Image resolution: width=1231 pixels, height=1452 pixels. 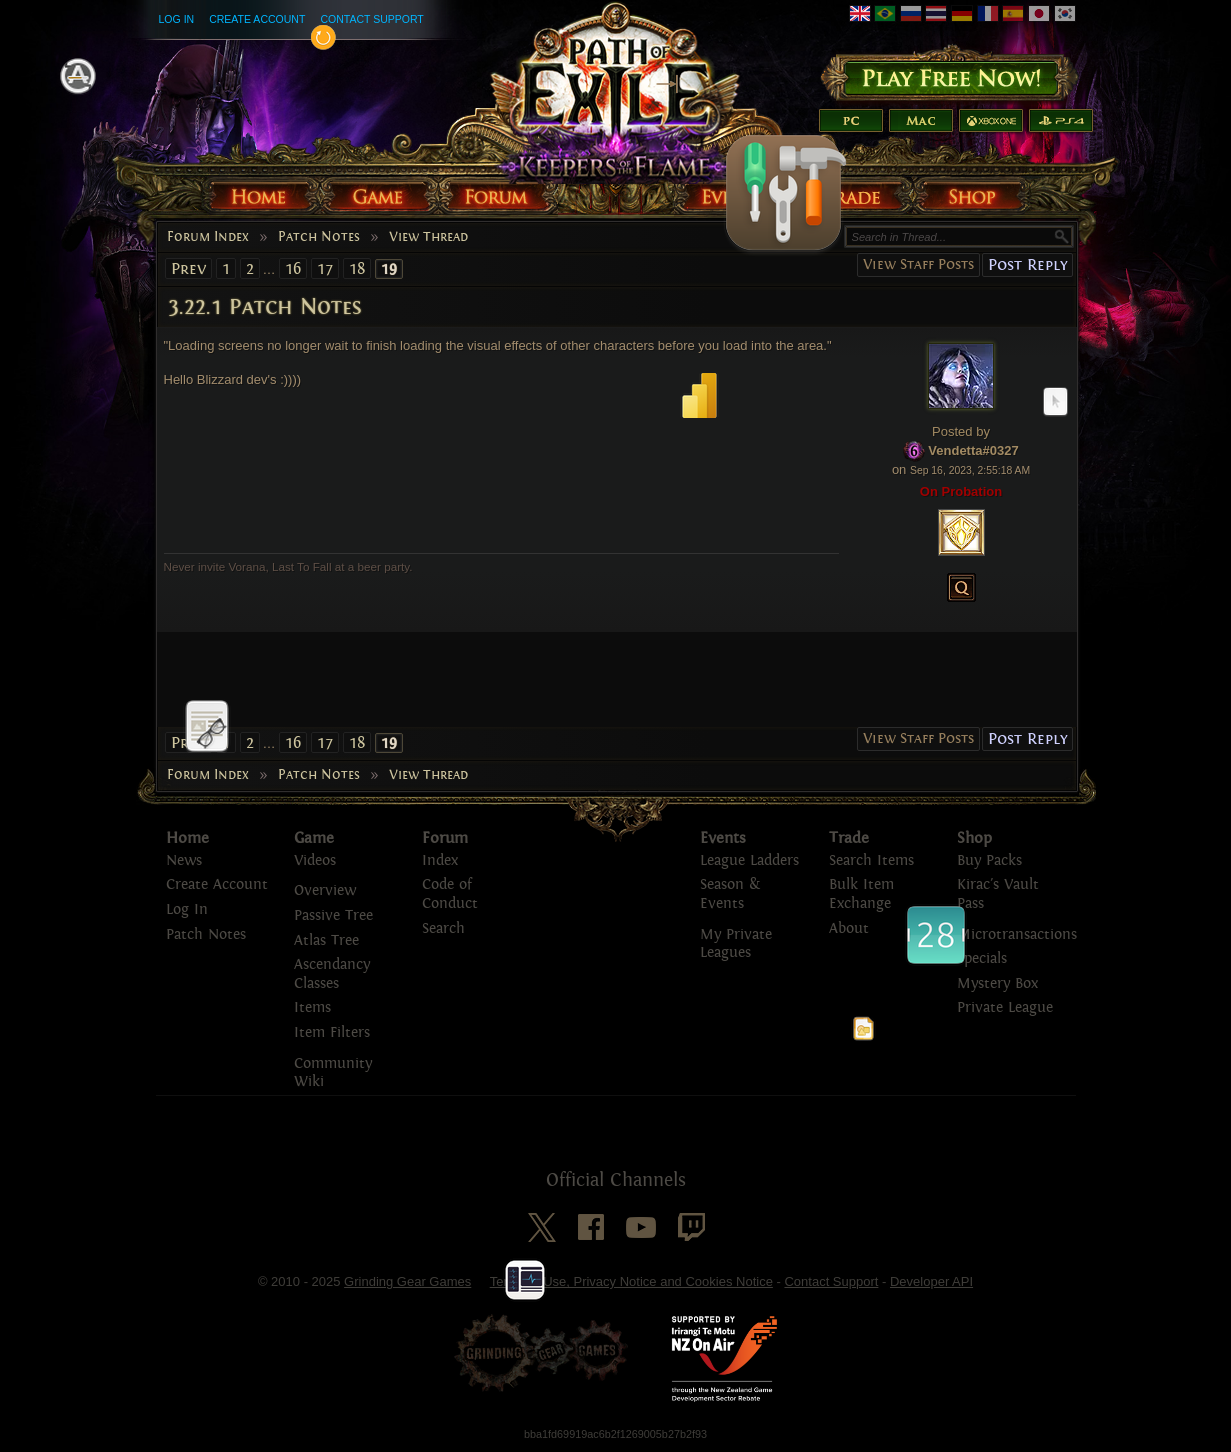 I want to click on open workbench or developer tools app, so click(x=783, y=192).